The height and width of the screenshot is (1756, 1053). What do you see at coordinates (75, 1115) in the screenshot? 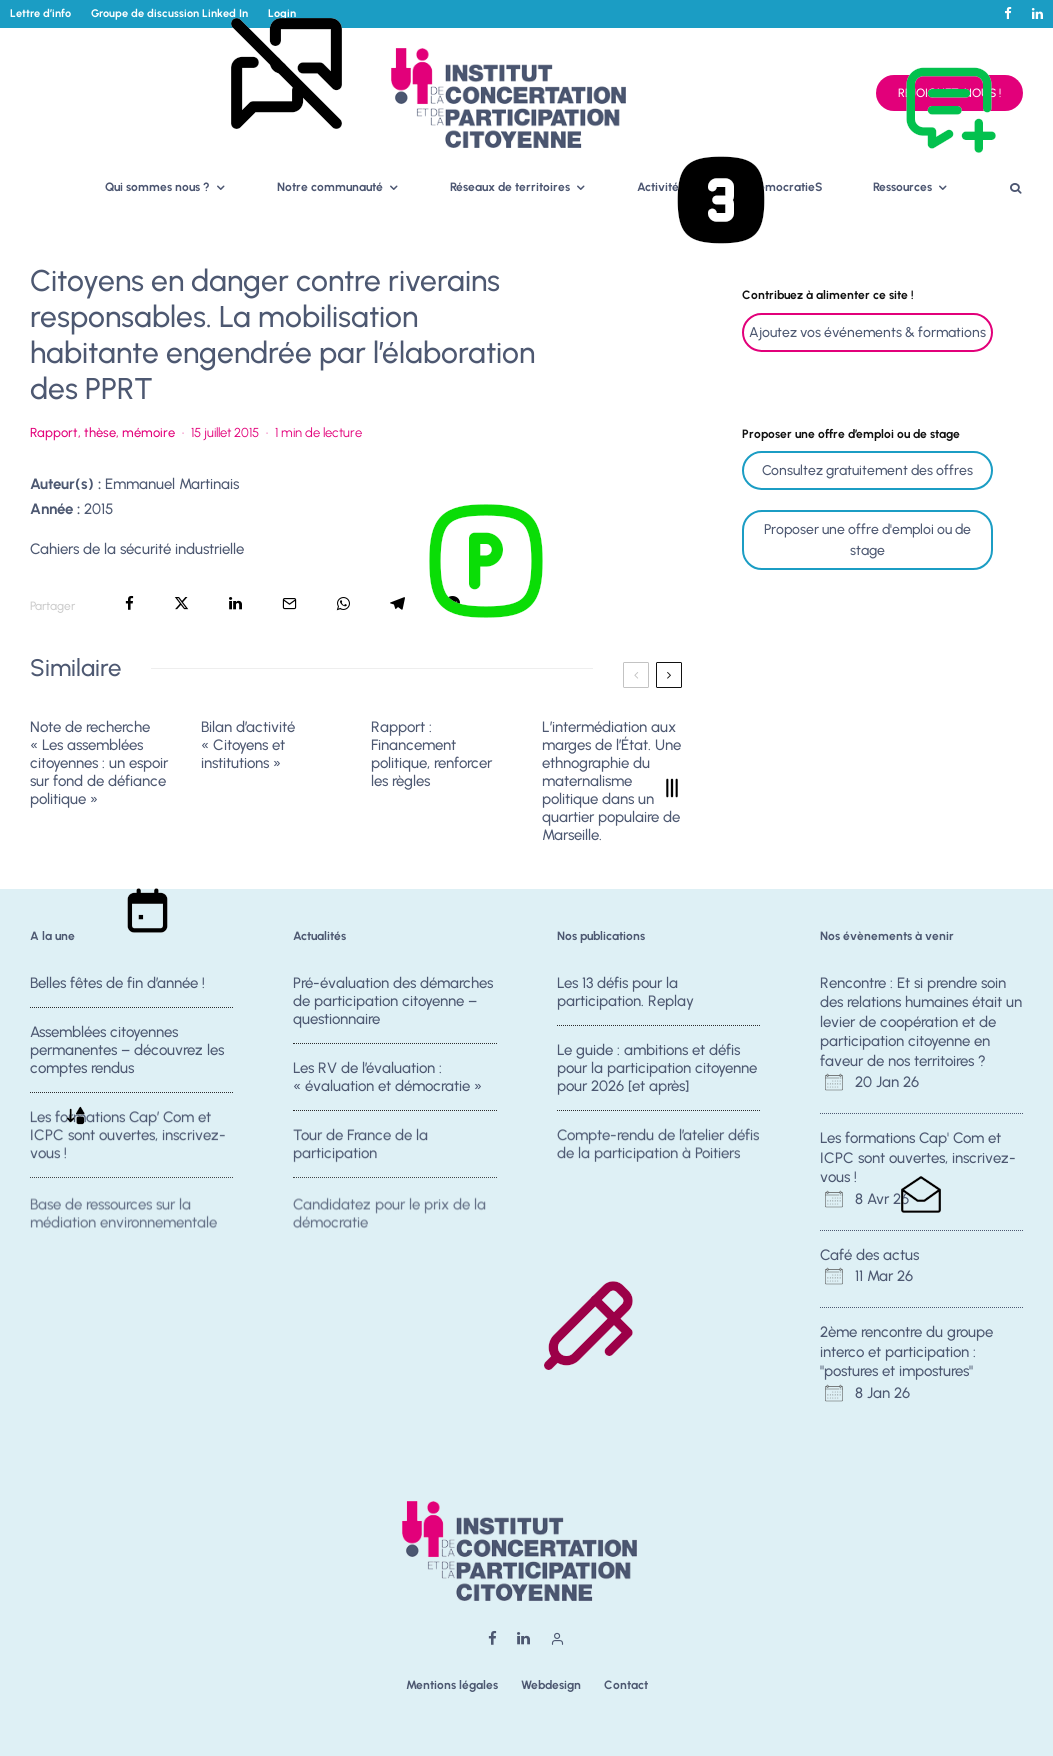
I see `sort items by shape in descending order` at bounding box center [75, 1115].